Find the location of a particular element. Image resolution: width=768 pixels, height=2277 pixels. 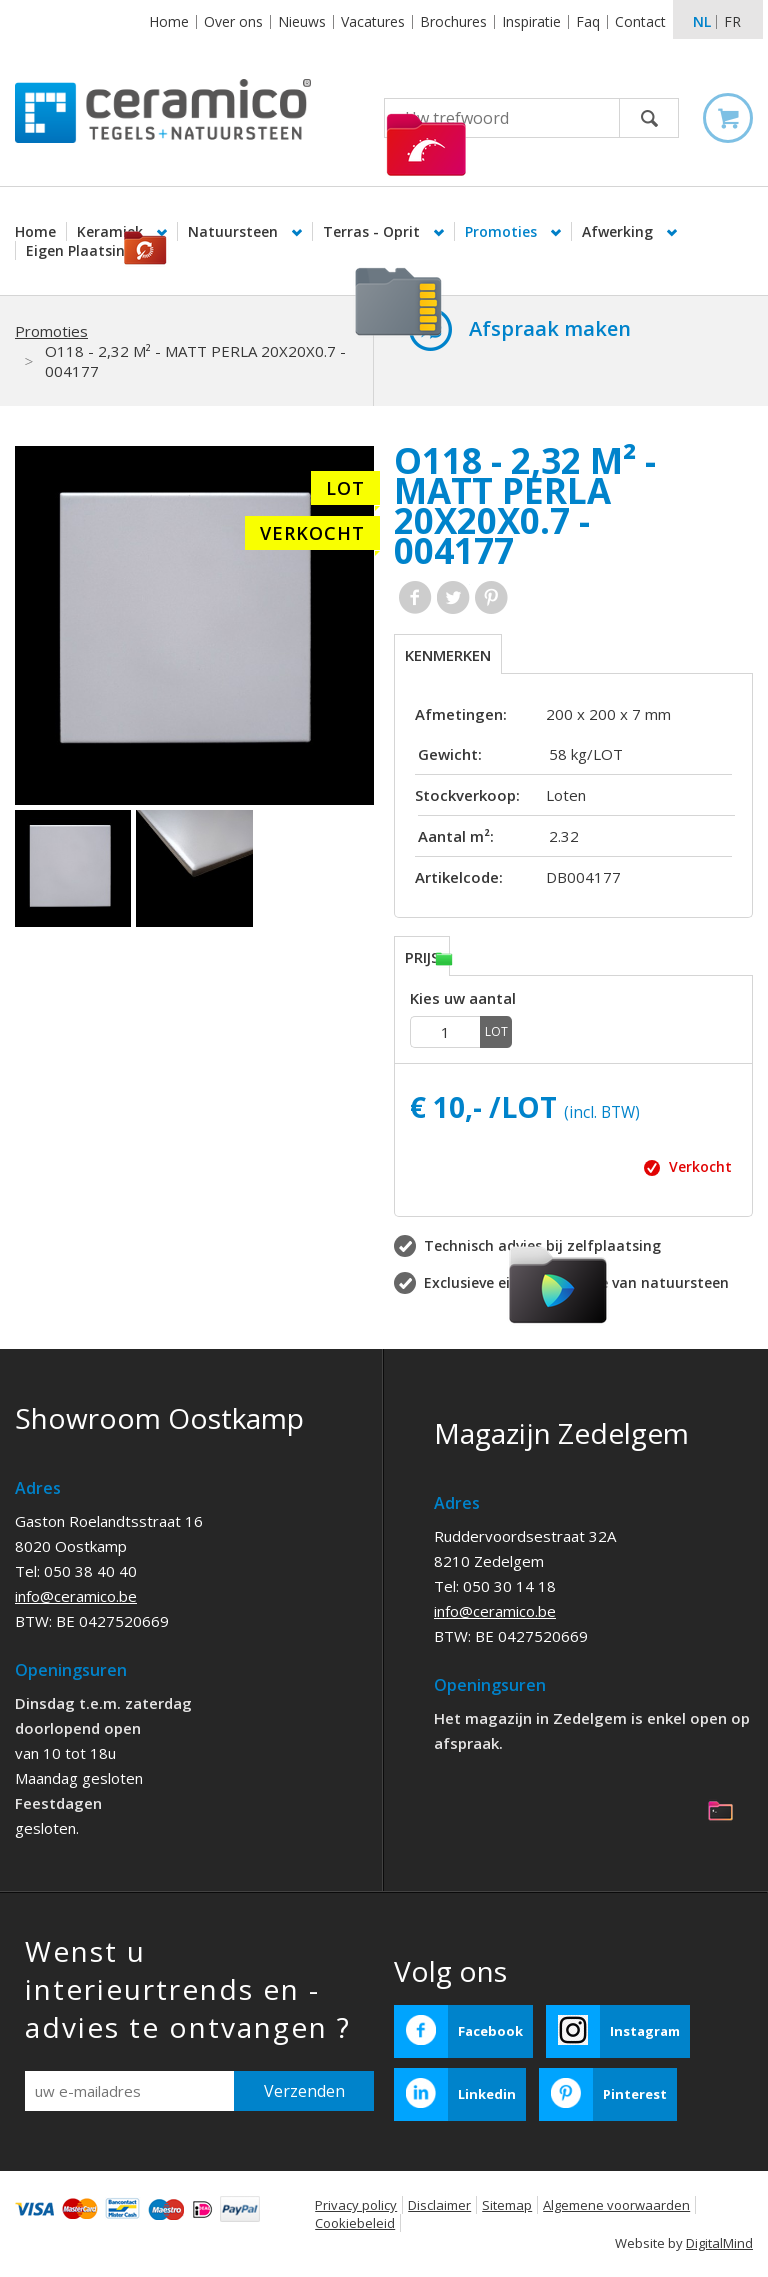

open amd storemi application folder is located at coordinates (145, 249).